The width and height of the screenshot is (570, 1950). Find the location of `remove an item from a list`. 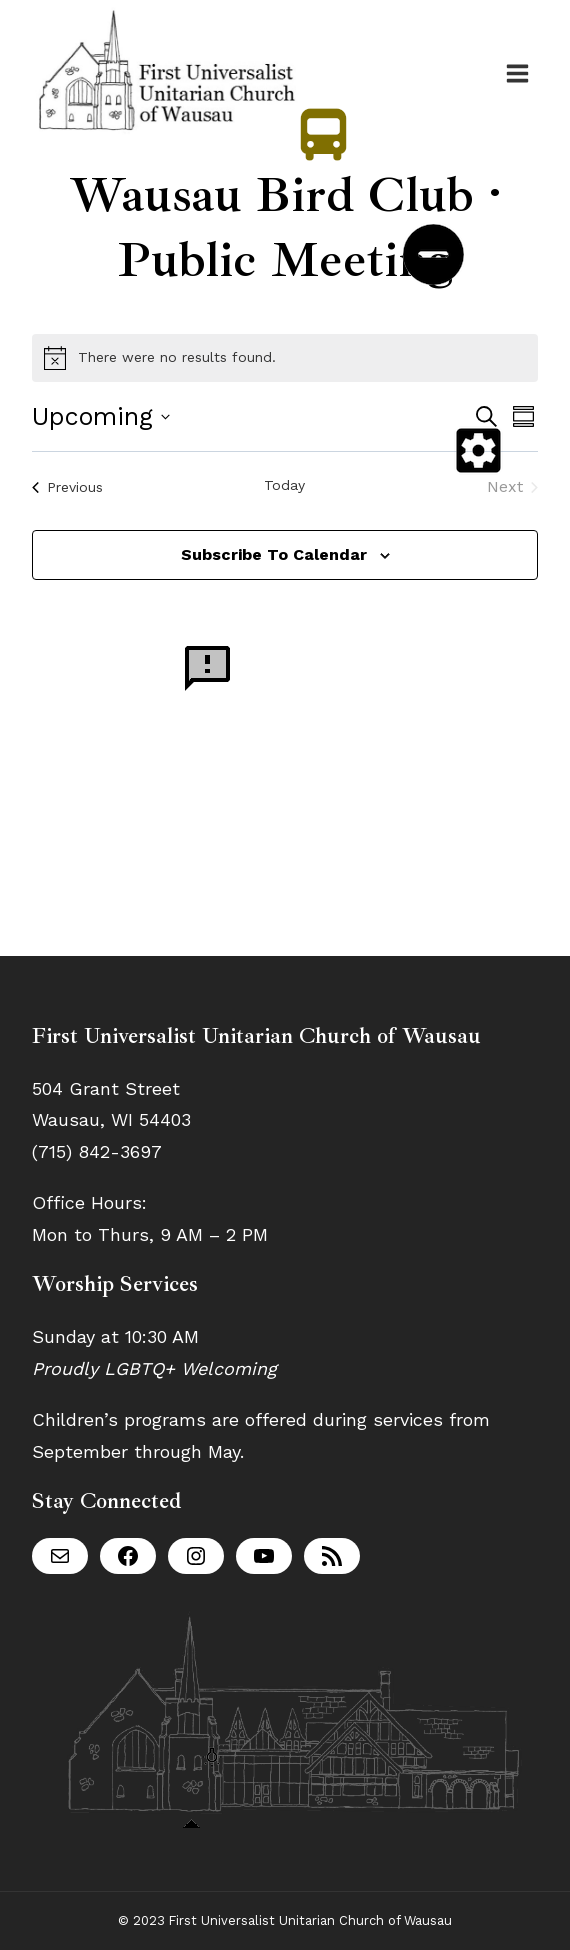

remove an item from a list is located at coordinates (433, 254).